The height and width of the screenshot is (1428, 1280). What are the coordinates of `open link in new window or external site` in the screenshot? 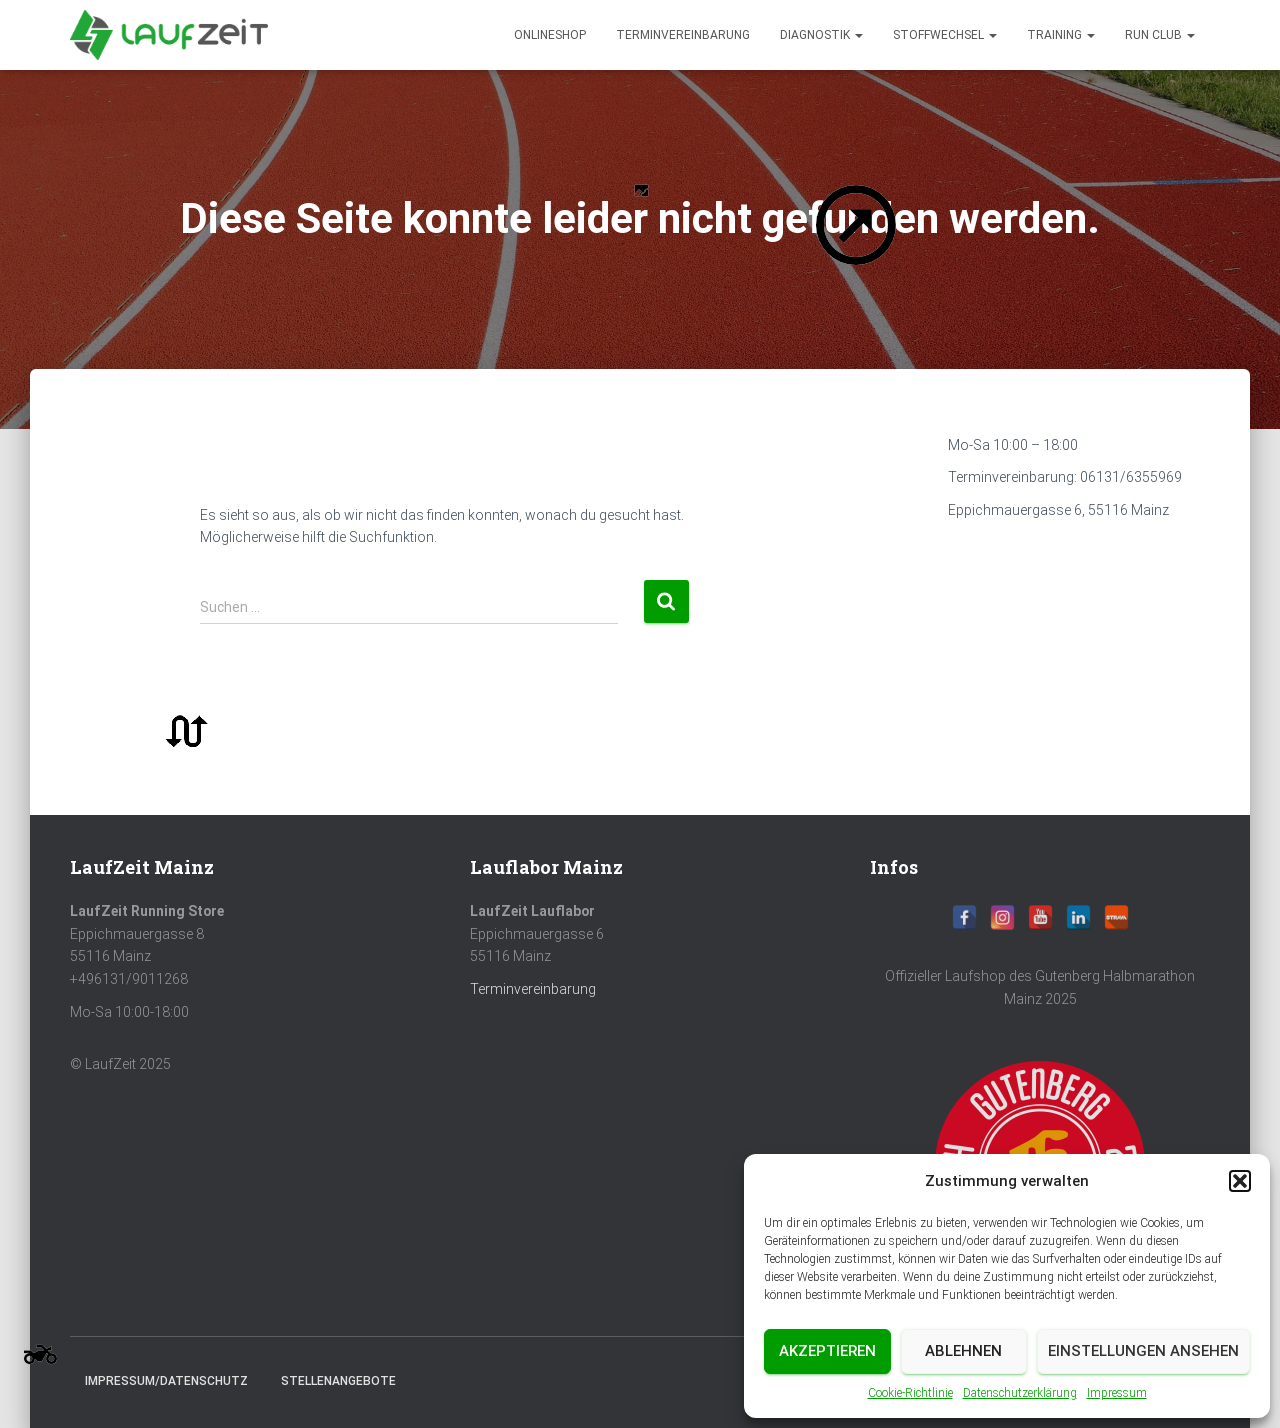 It's located at (856, 225).